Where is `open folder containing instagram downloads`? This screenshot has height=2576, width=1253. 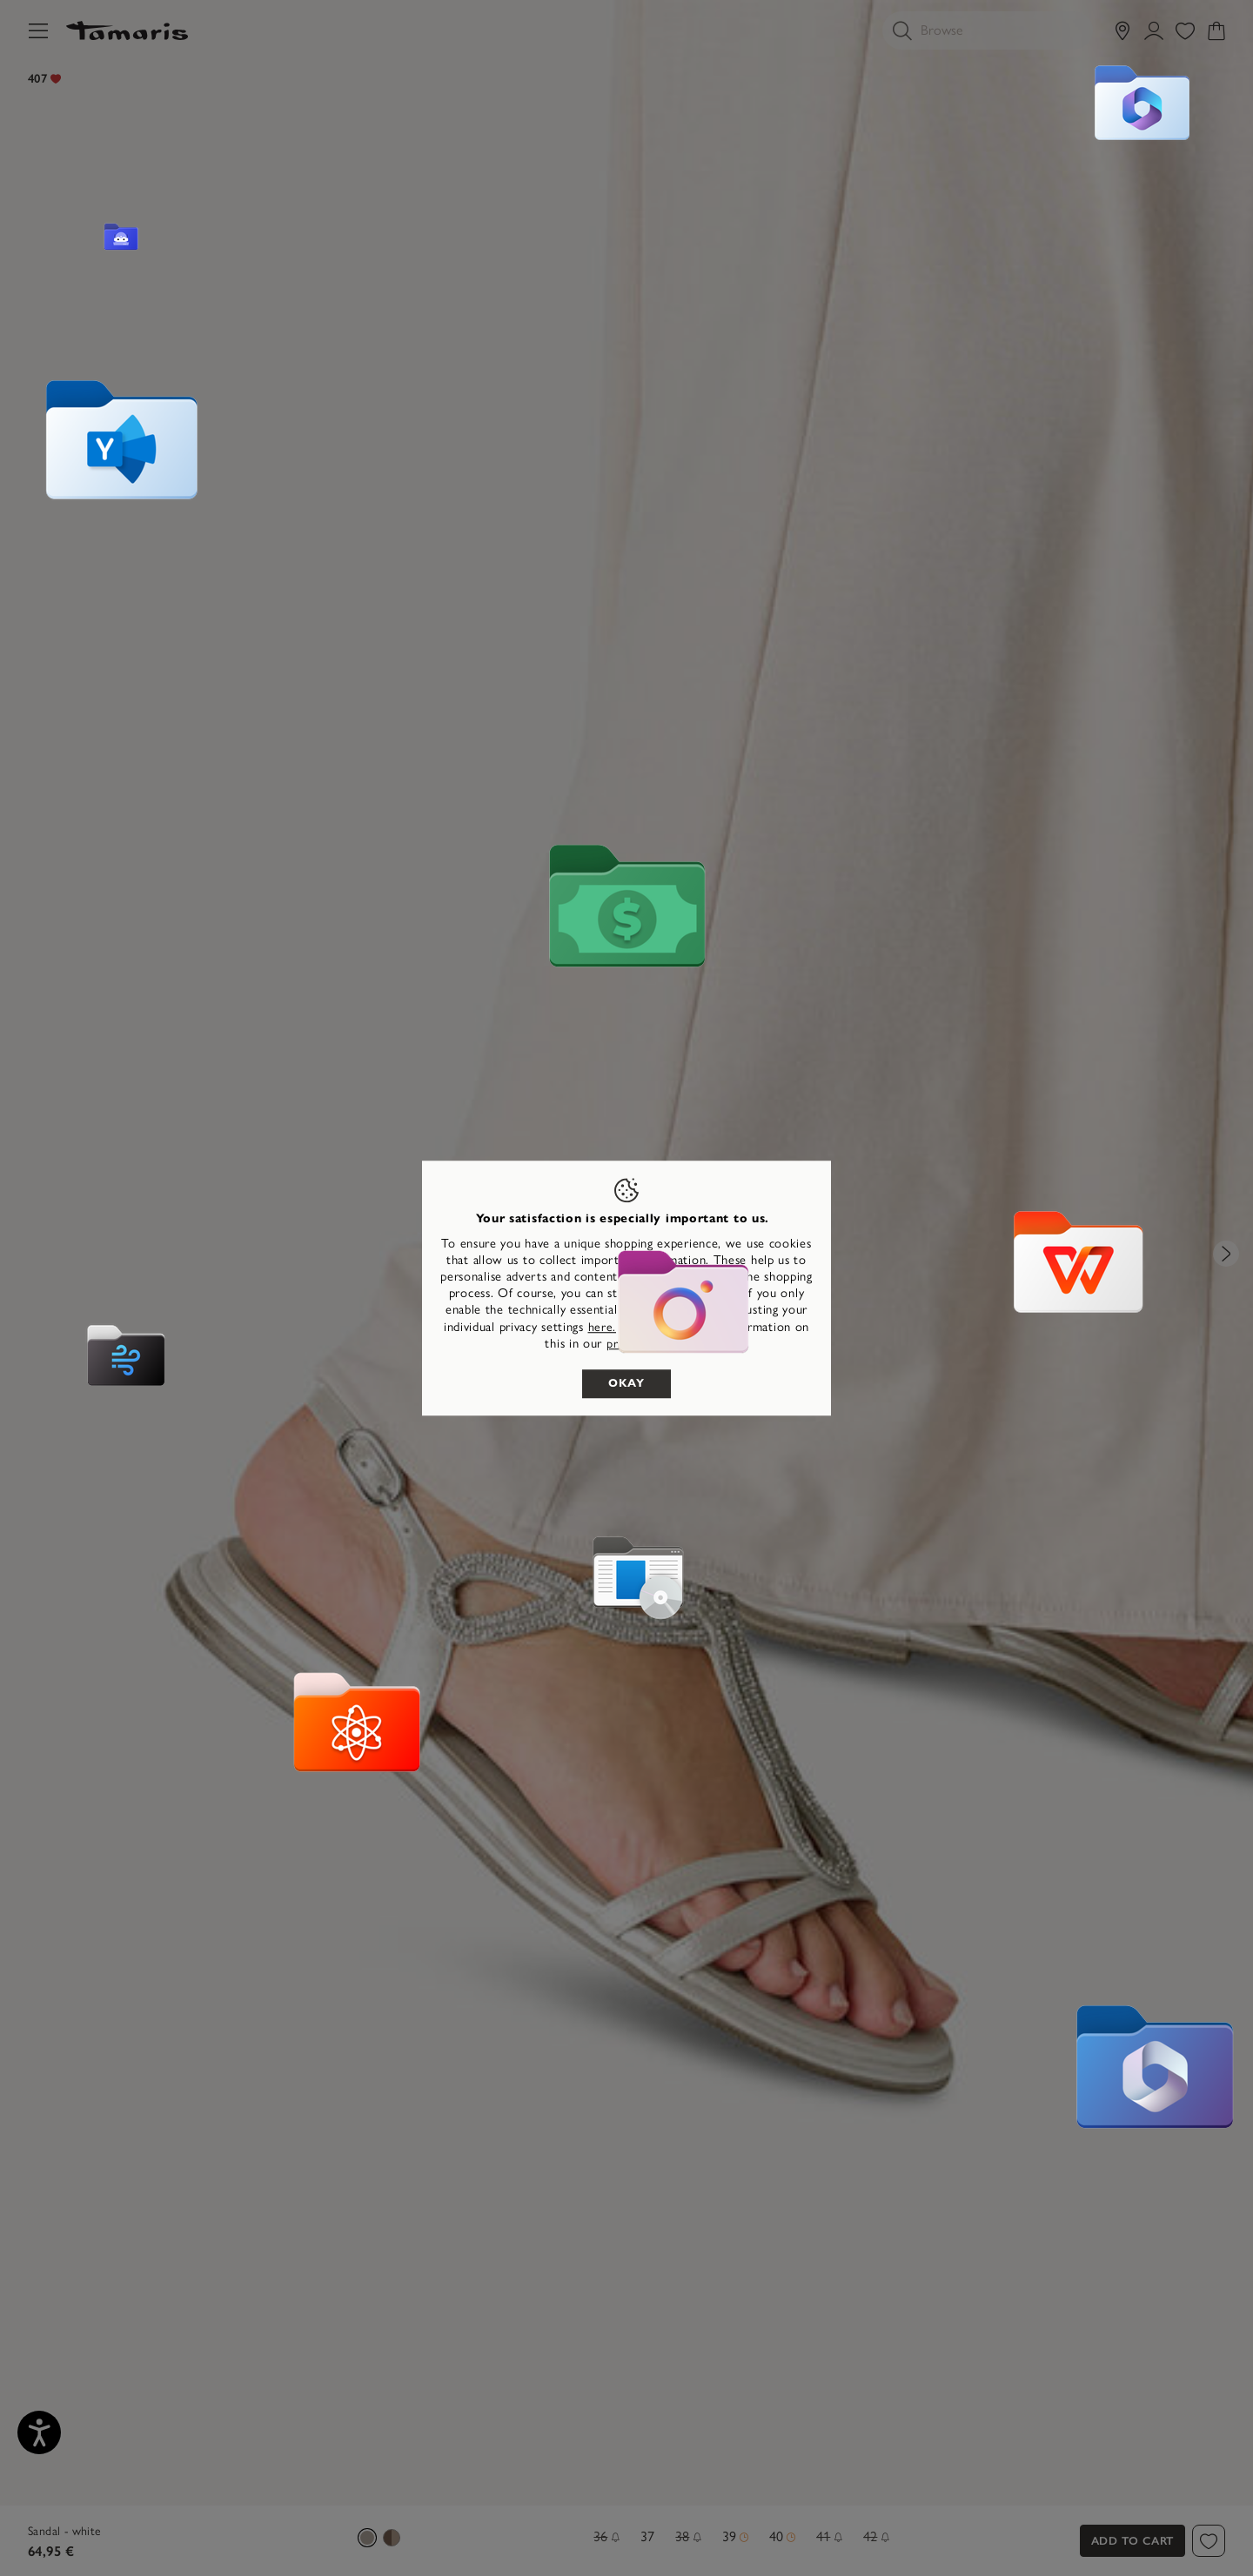 open folder containing instagram downloads is located at coordinates (682, 1305).